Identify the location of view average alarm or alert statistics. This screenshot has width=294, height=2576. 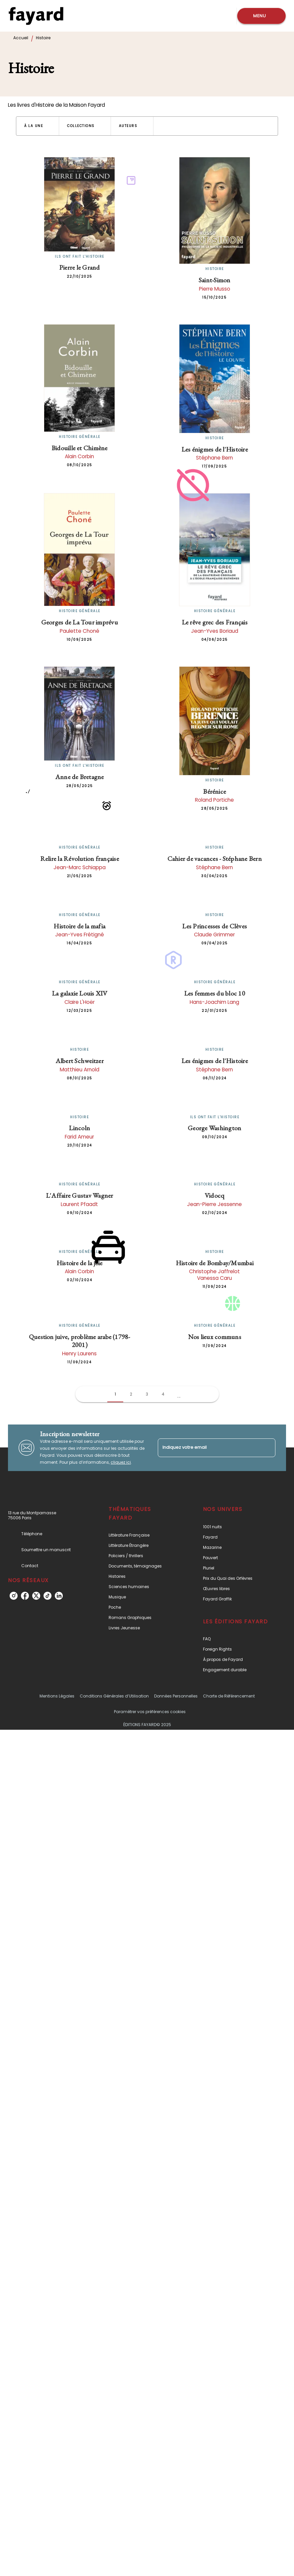
(107, 806).